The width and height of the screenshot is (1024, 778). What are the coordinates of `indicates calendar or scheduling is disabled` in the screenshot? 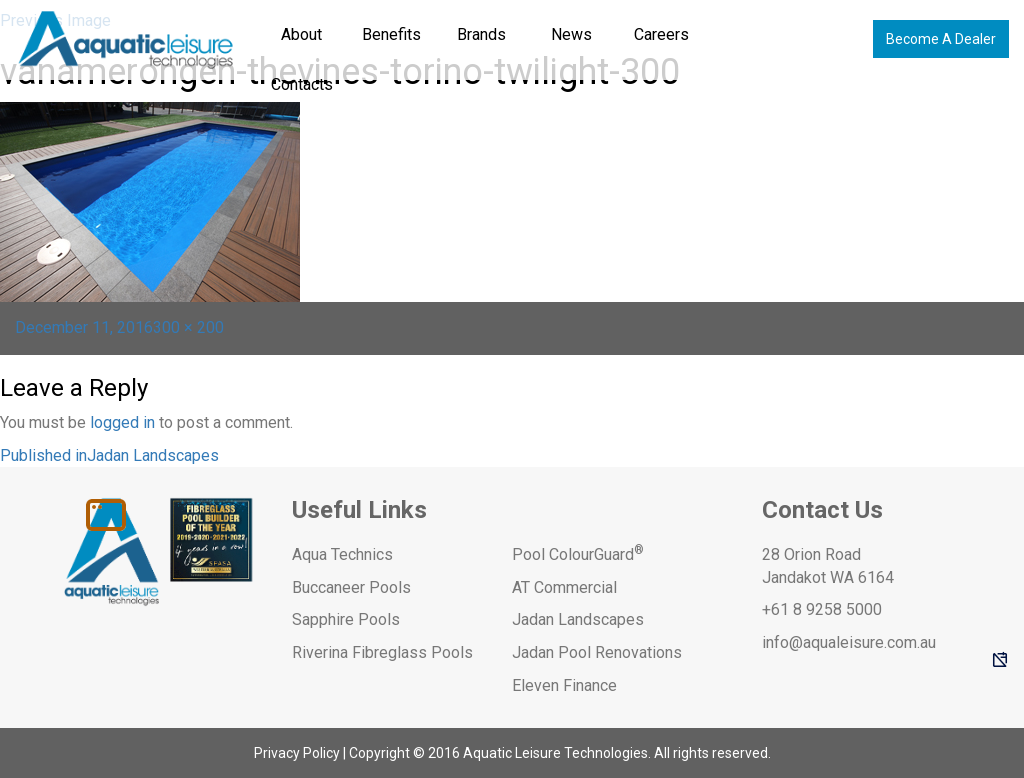 It's located at (1000, 660).